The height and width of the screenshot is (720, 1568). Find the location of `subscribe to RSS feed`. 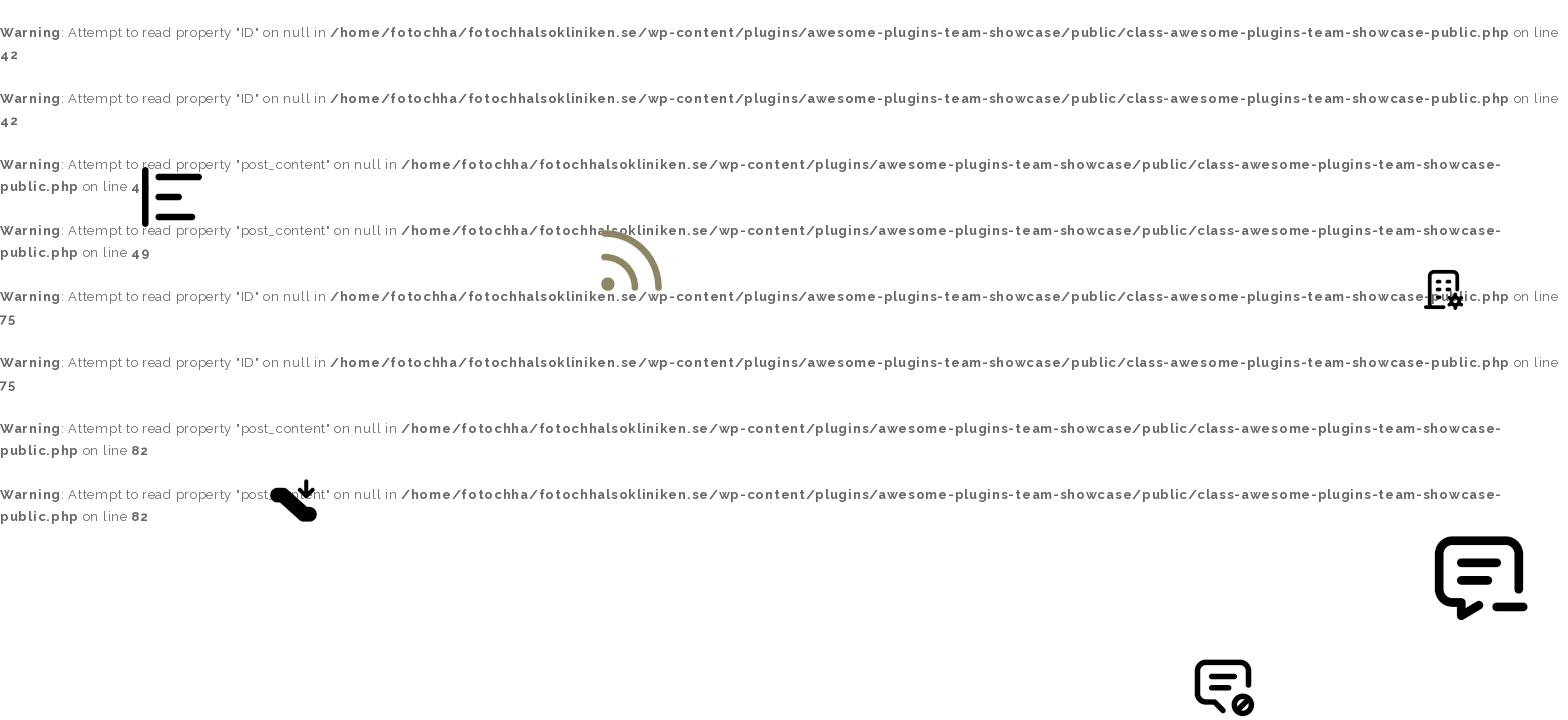

subscribe to RSS feed is located at coordinates (631, 260).